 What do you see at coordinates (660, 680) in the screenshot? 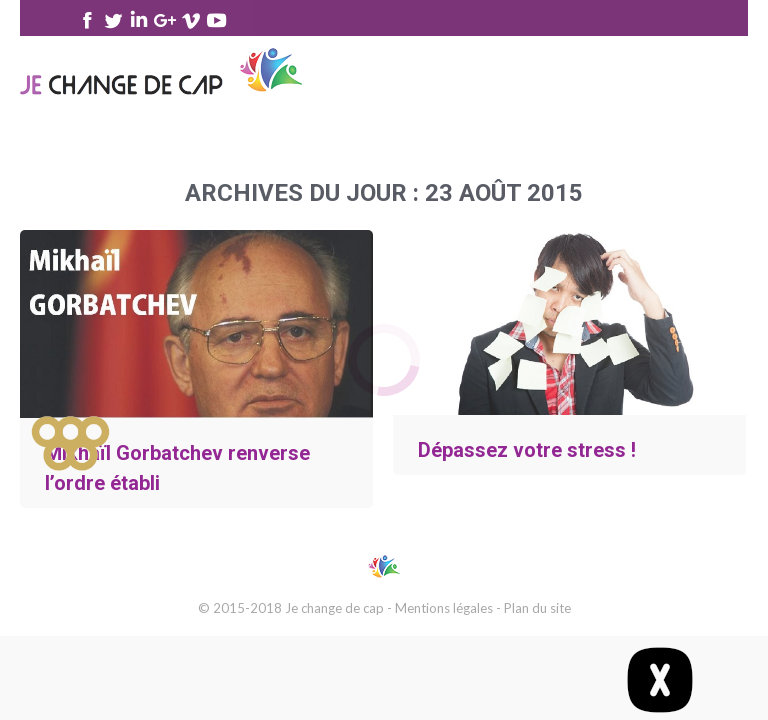
I see `close or dismiss a dialog` at bounding box center [660, 680].